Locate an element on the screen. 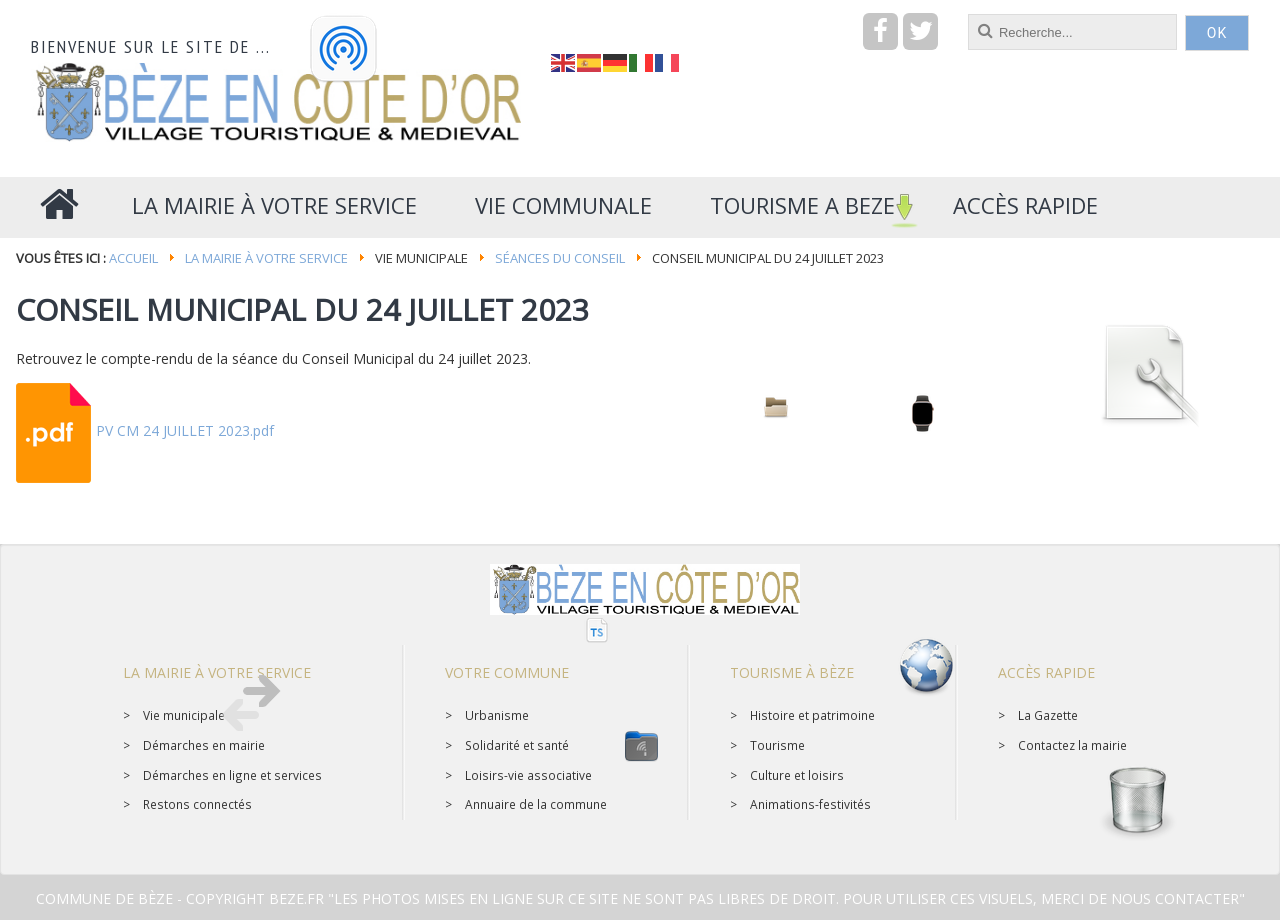  indicates active data transmission on the network is located at coordinates (251, 703).